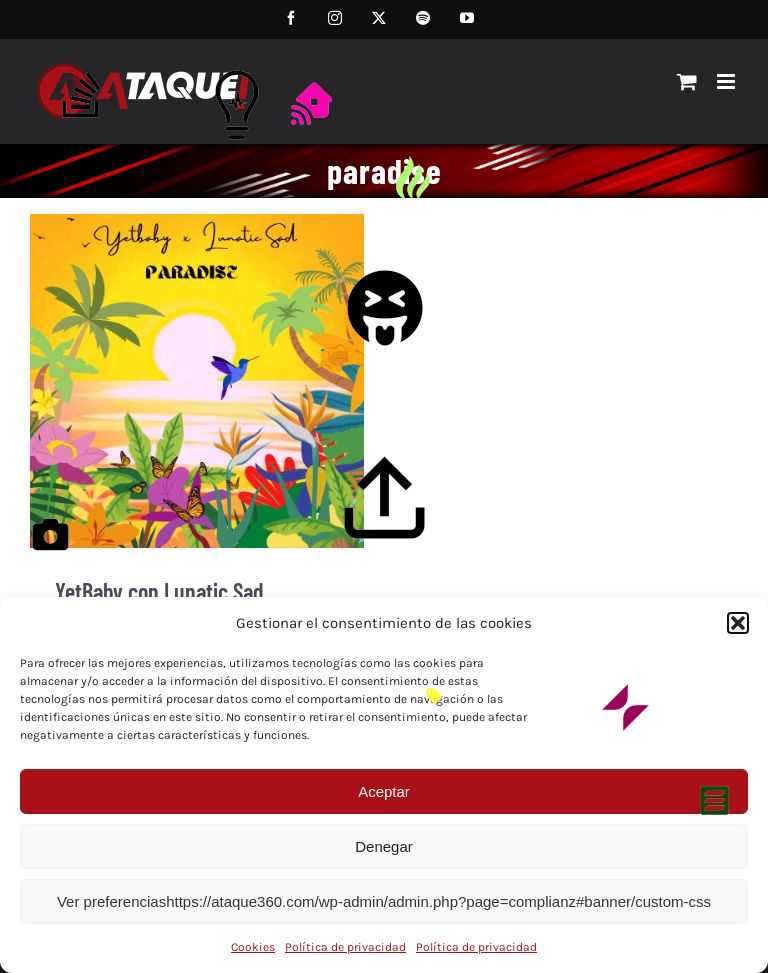 The image size is (768, 973). What do you see at coordinates (237, 105) in the screenshot?
I see `medapps healthcare technology logo` at bounding box center [237, 105].